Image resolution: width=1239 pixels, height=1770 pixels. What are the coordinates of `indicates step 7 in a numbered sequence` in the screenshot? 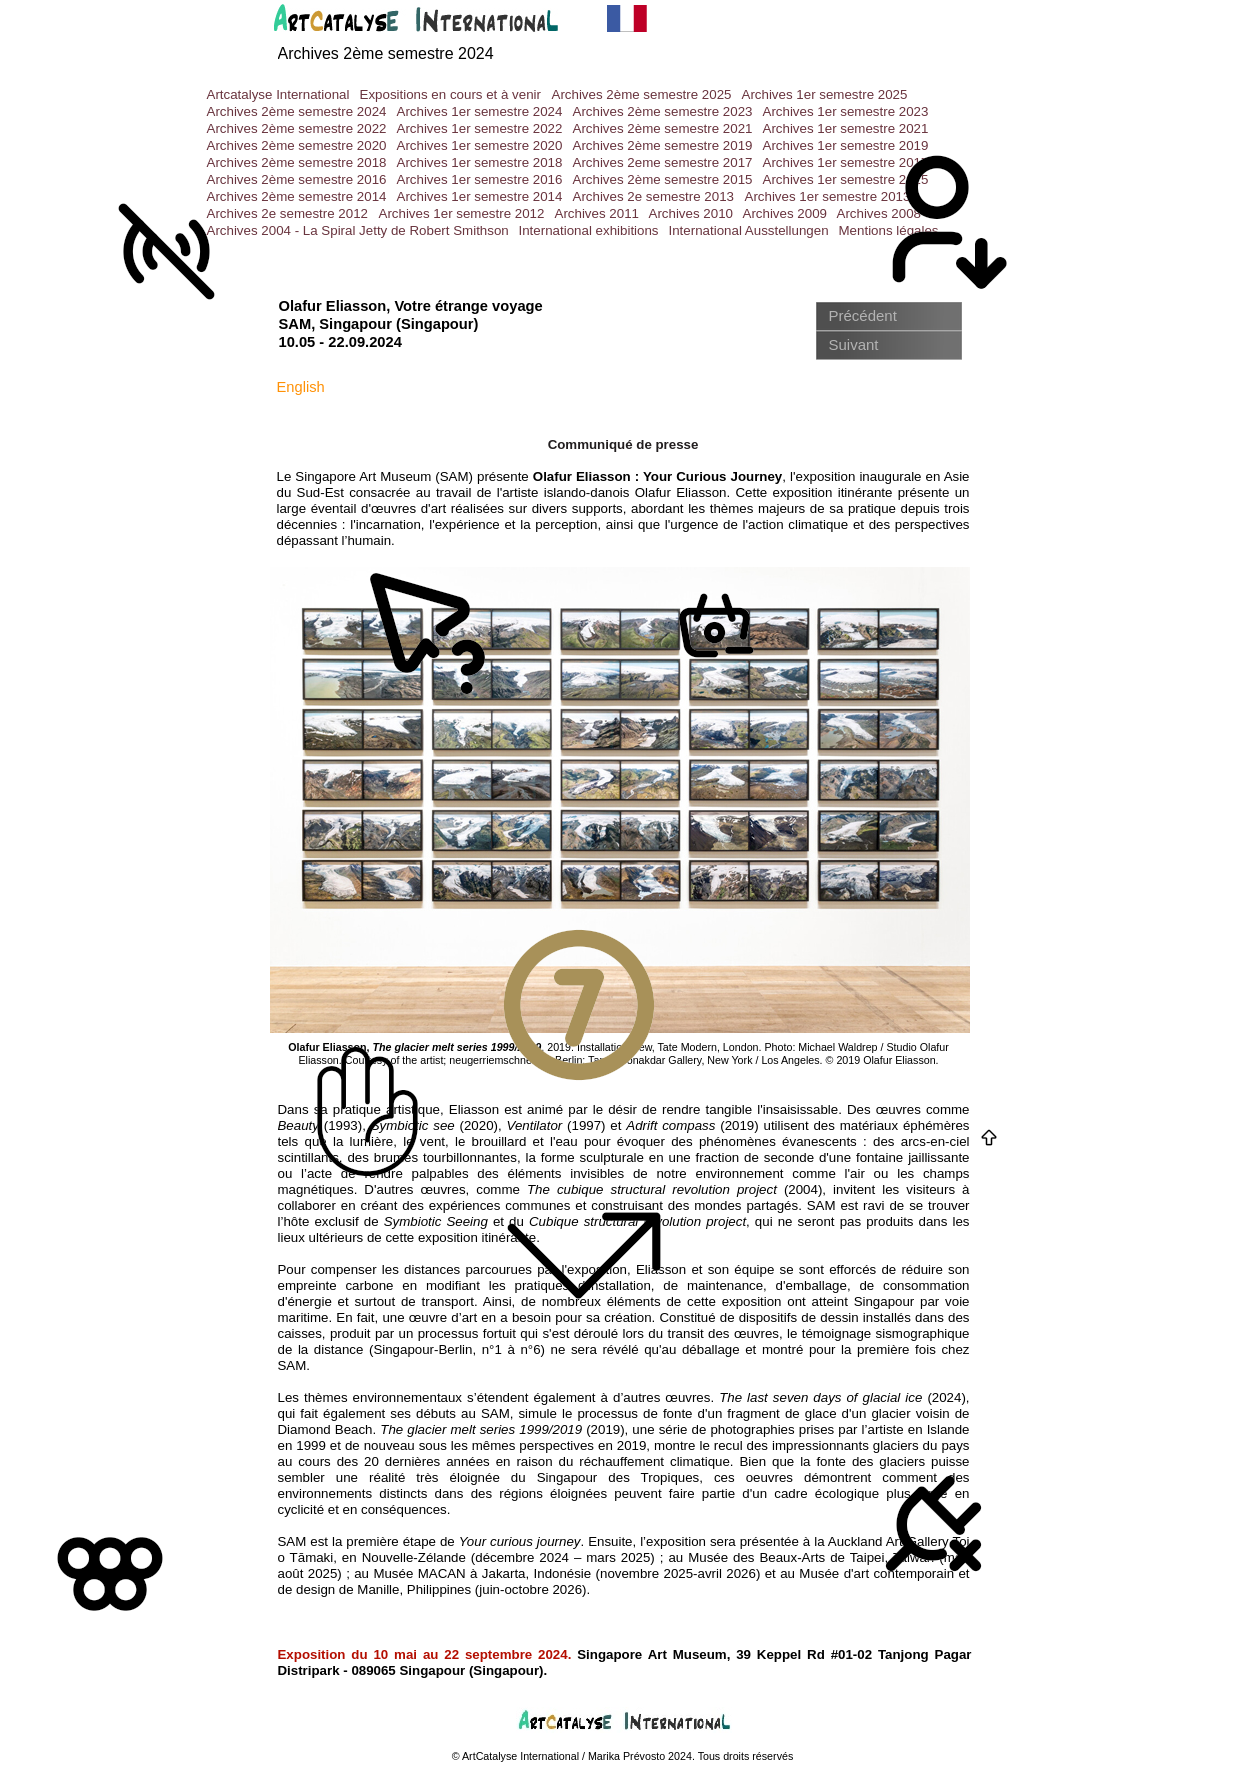 It's located at (579, 1005).